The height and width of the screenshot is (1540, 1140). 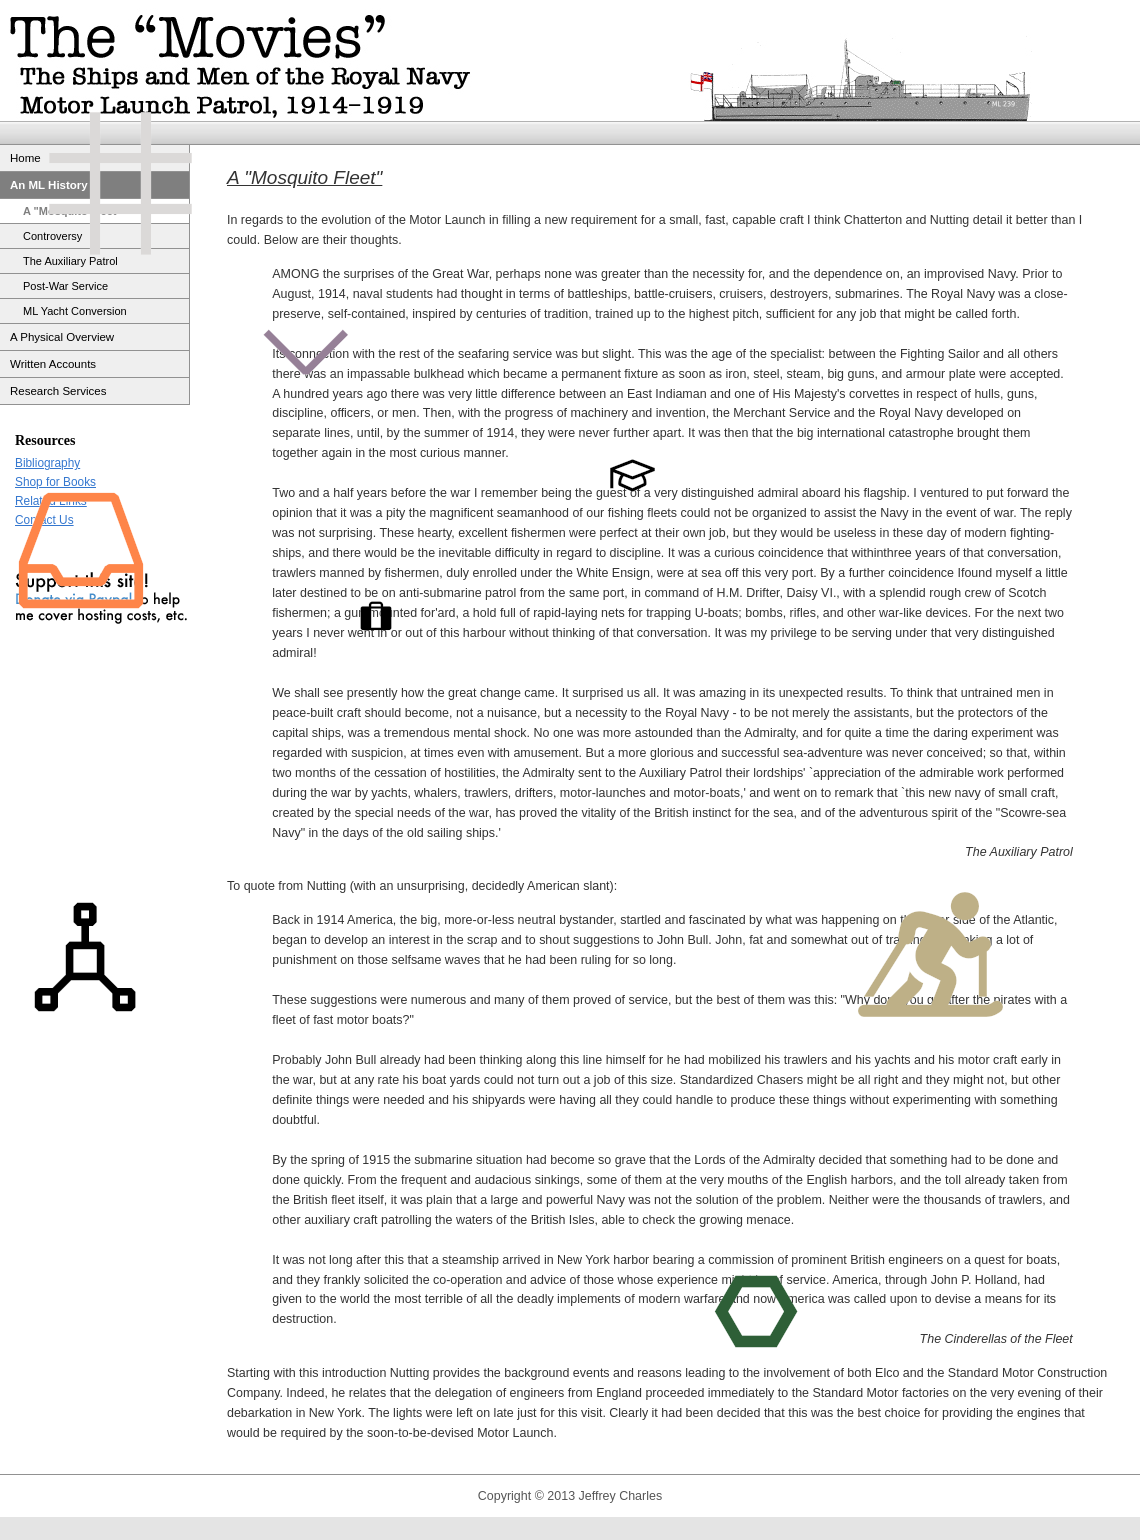 I want to click on view type hierarchy in code editor, so click(x=89, y=957).